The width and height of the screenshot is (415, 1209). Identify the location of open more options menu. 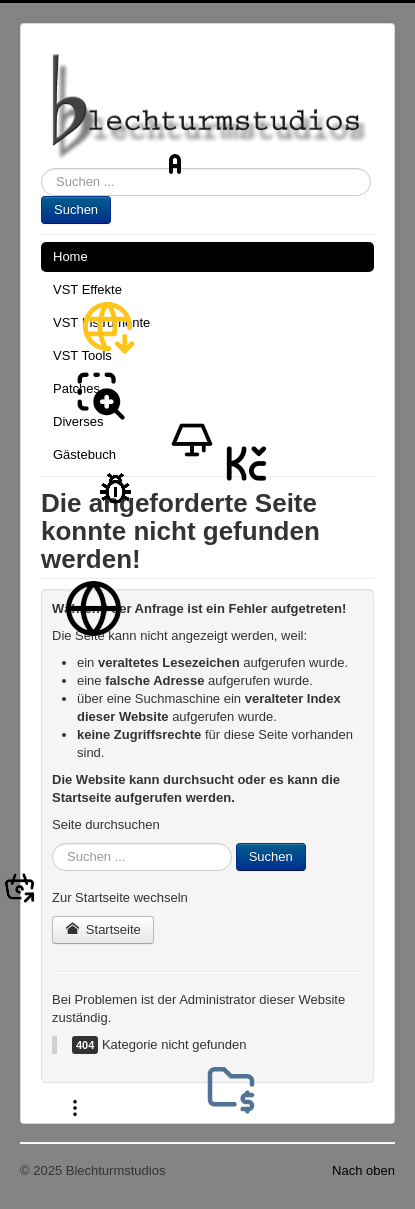
(75, 1108).